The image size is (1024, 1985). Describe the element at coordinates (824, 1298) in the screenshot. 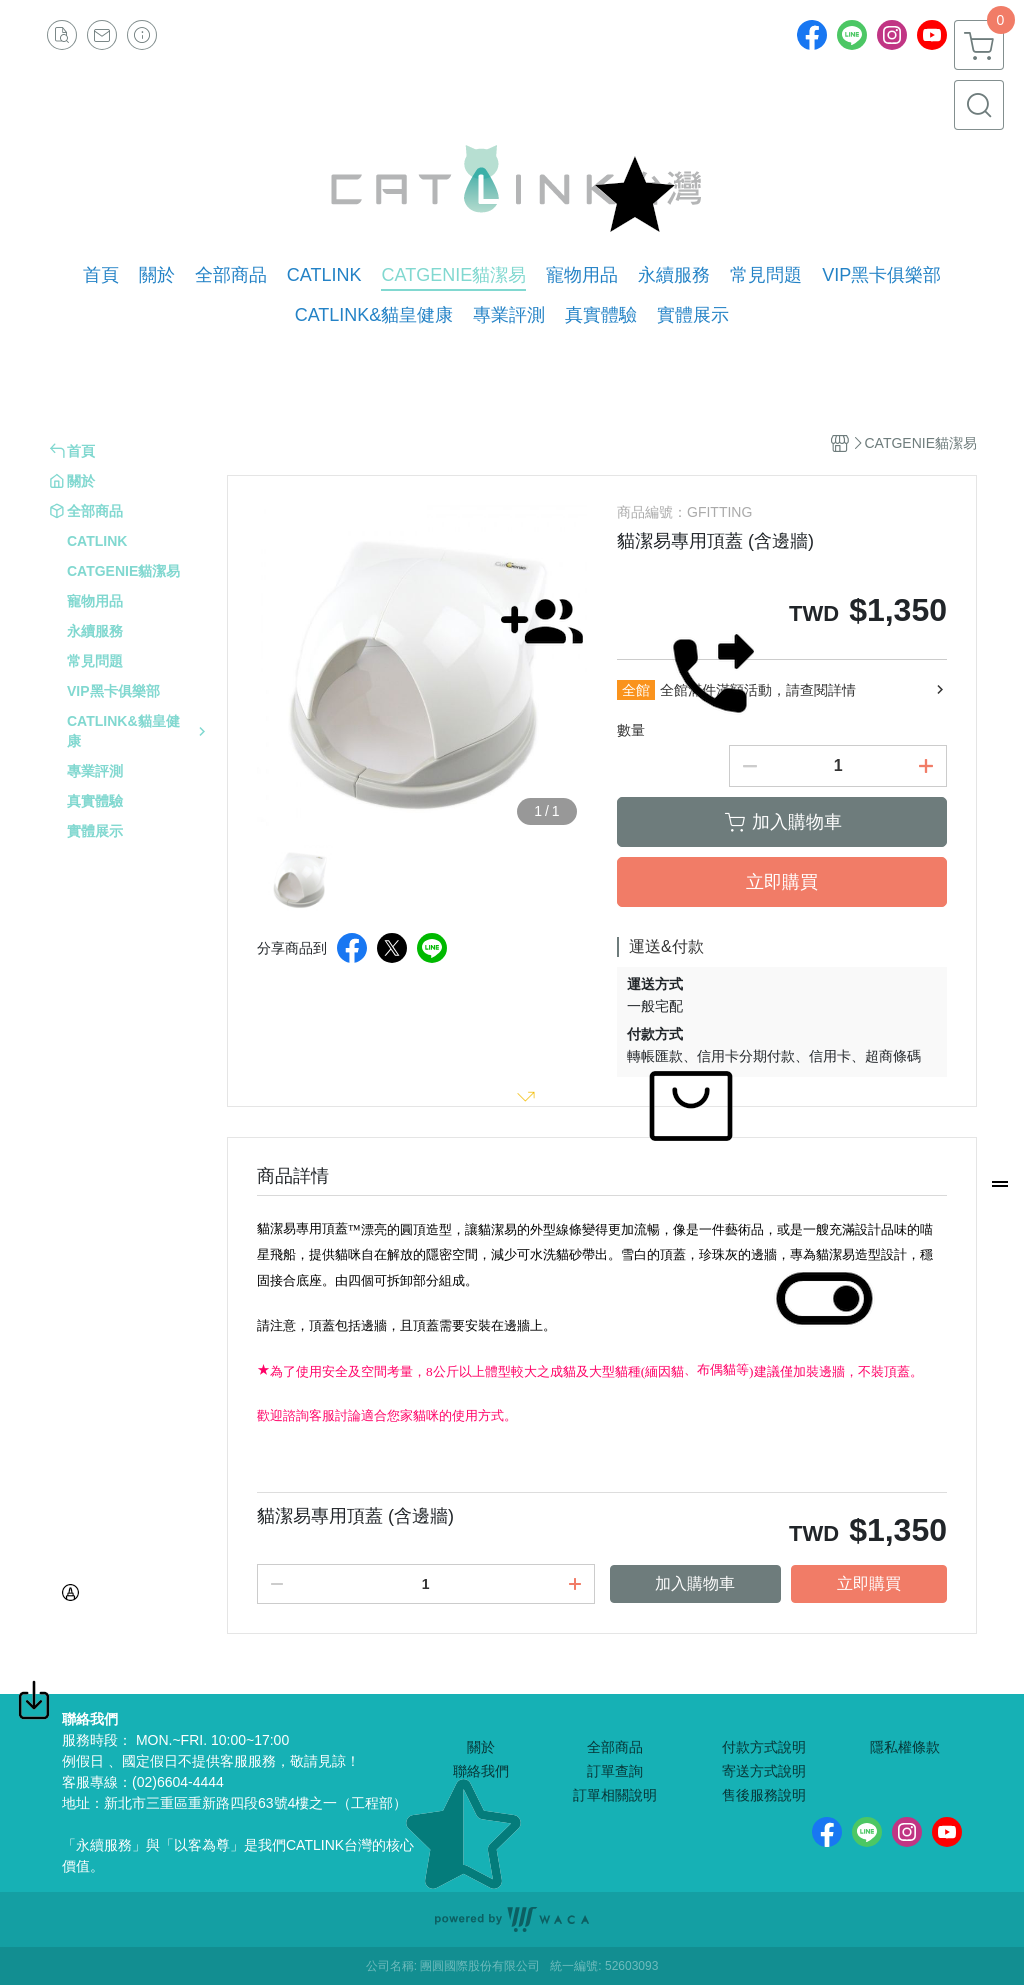

I see `toggle switch in the on/enabled state` at that location.